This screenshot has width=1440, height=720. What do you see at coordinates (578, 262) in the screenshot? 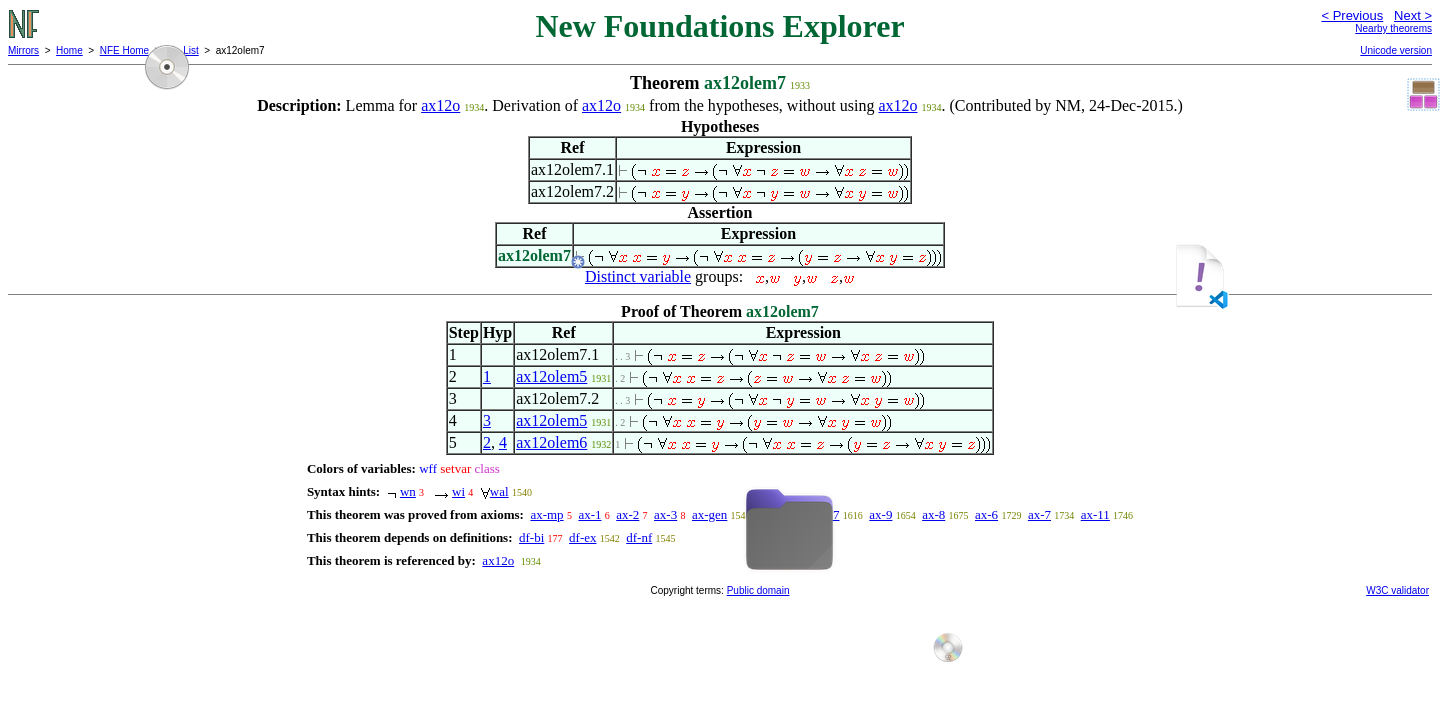
I see `generic badge or emblem indicator` at bounding box center [578, 262].